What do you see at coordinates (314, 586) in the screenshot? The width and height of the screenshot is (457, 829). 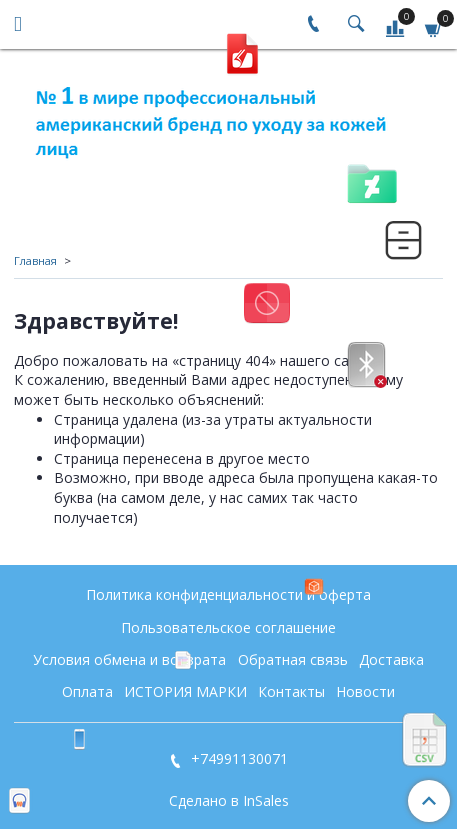 I see `a binary STL 3D model file` at bounding box center [314, 586].